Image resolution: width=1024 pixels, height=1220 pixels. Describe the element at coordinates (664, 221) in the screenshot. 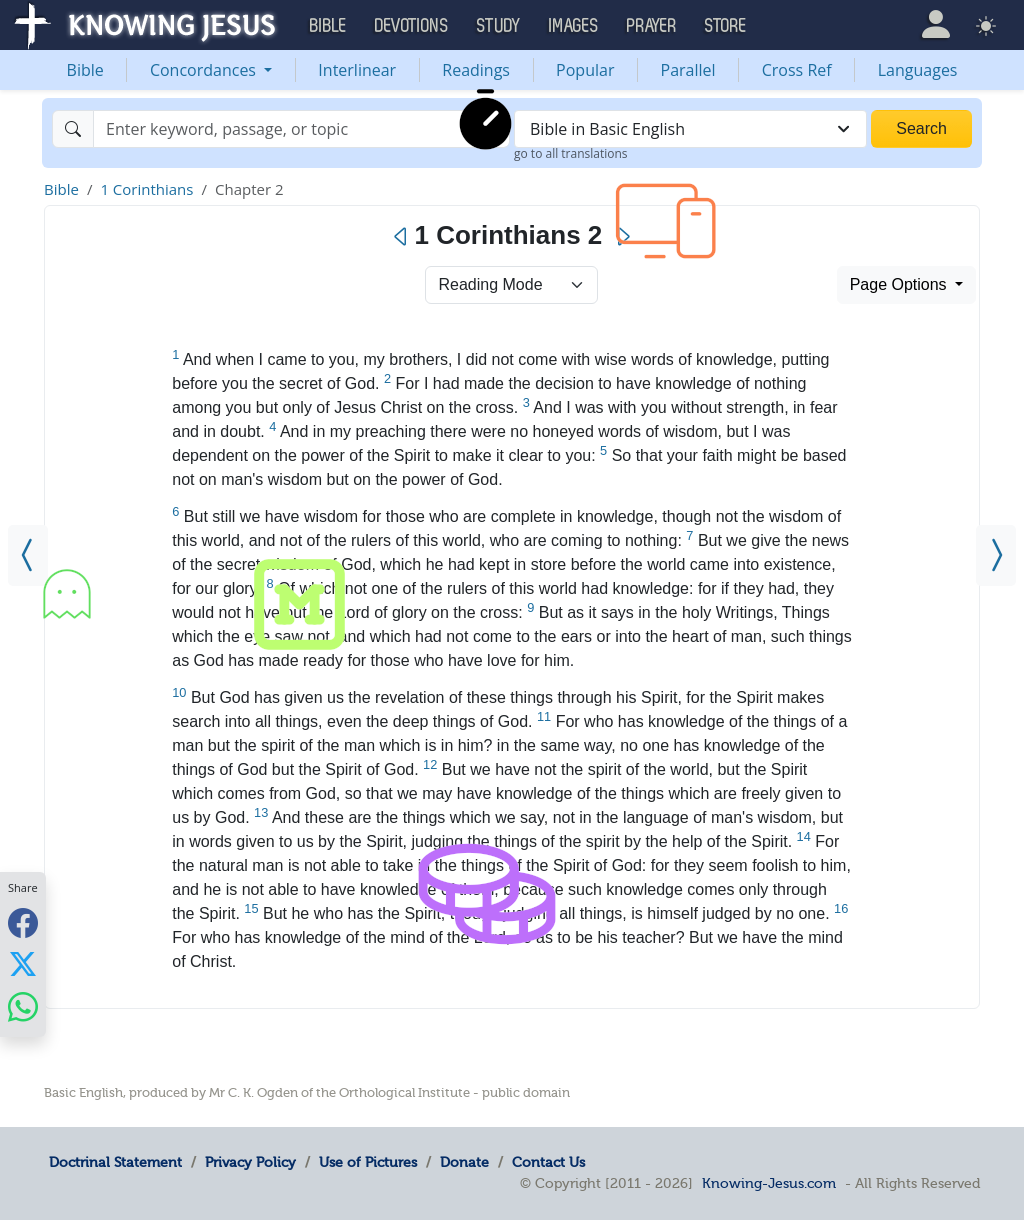

I see `manage connected devices` at that location.